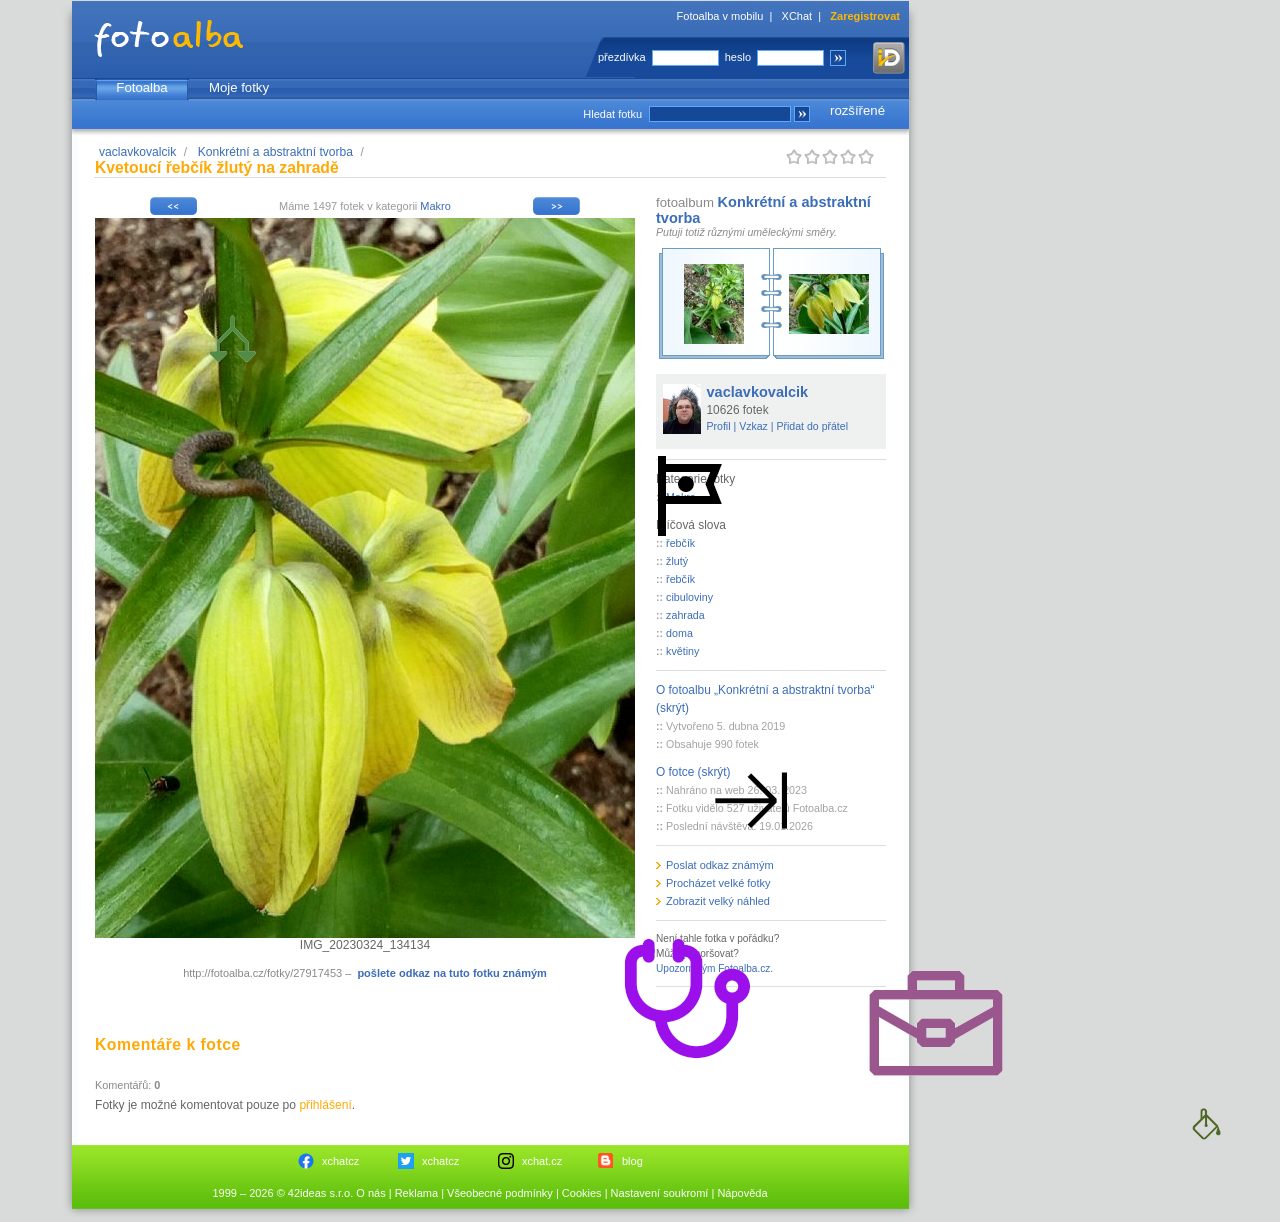 This screenshot has height=1222, width=1280. I want to click on access health or medical features, so click(684, 998).